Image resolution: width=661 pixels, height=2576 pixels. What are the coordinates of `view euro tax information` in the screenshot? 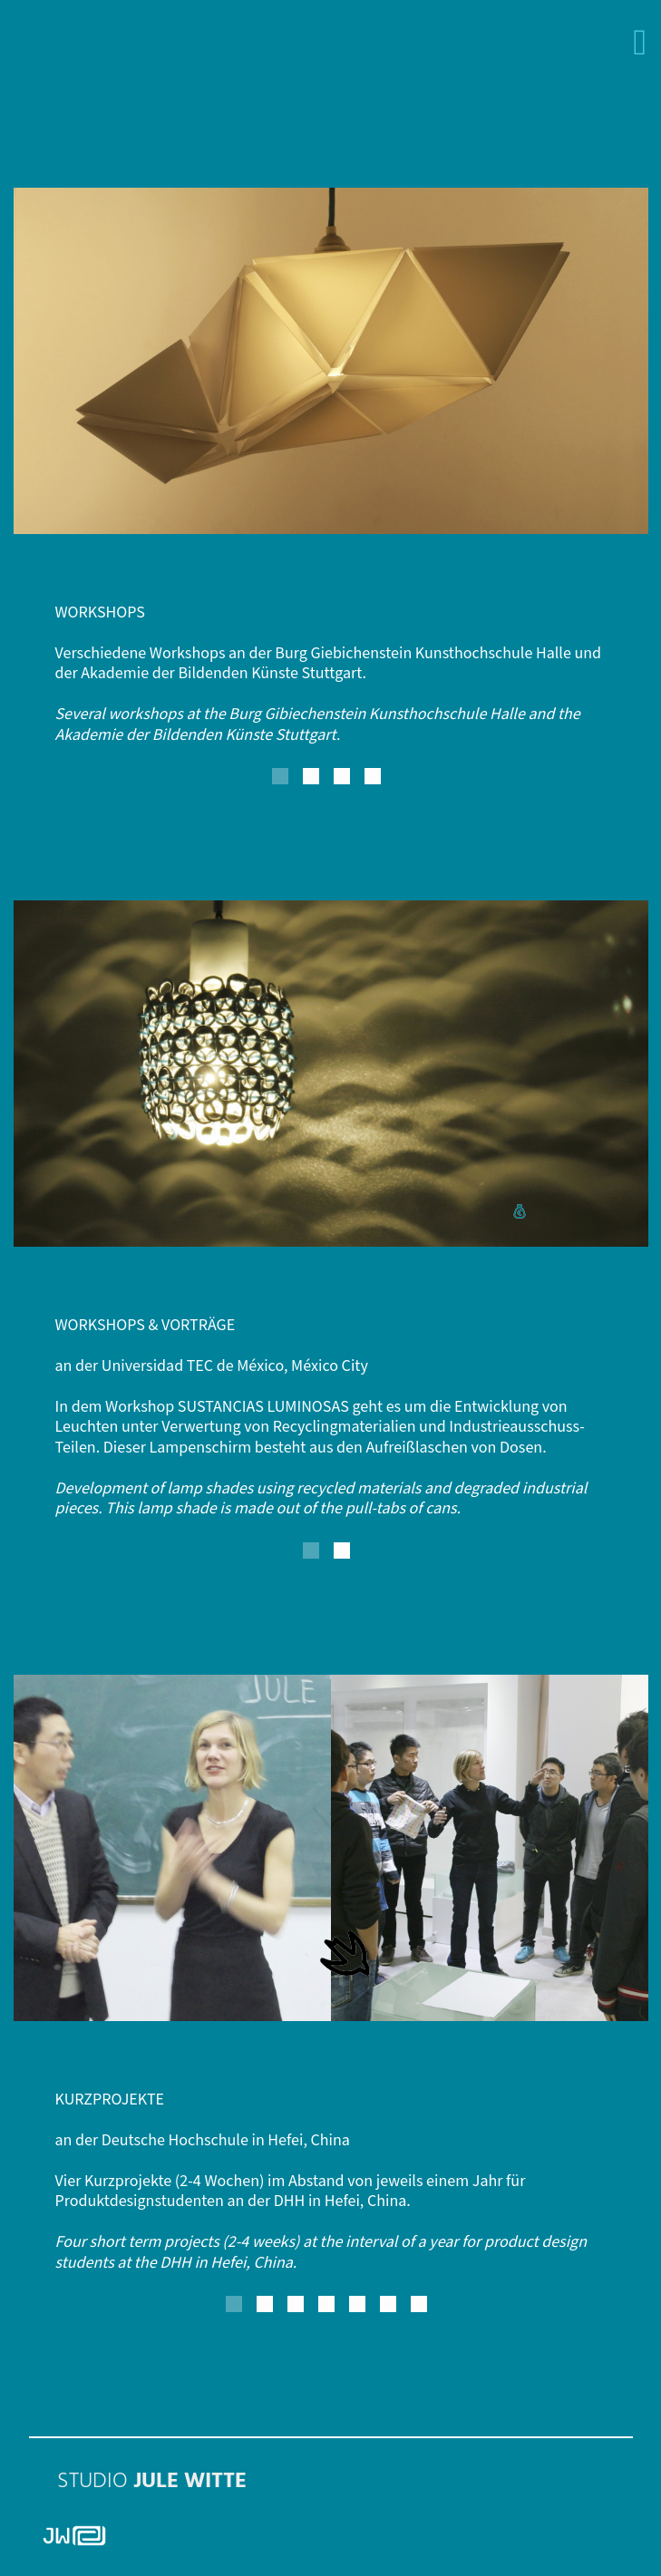 It's located at (520, 1211).